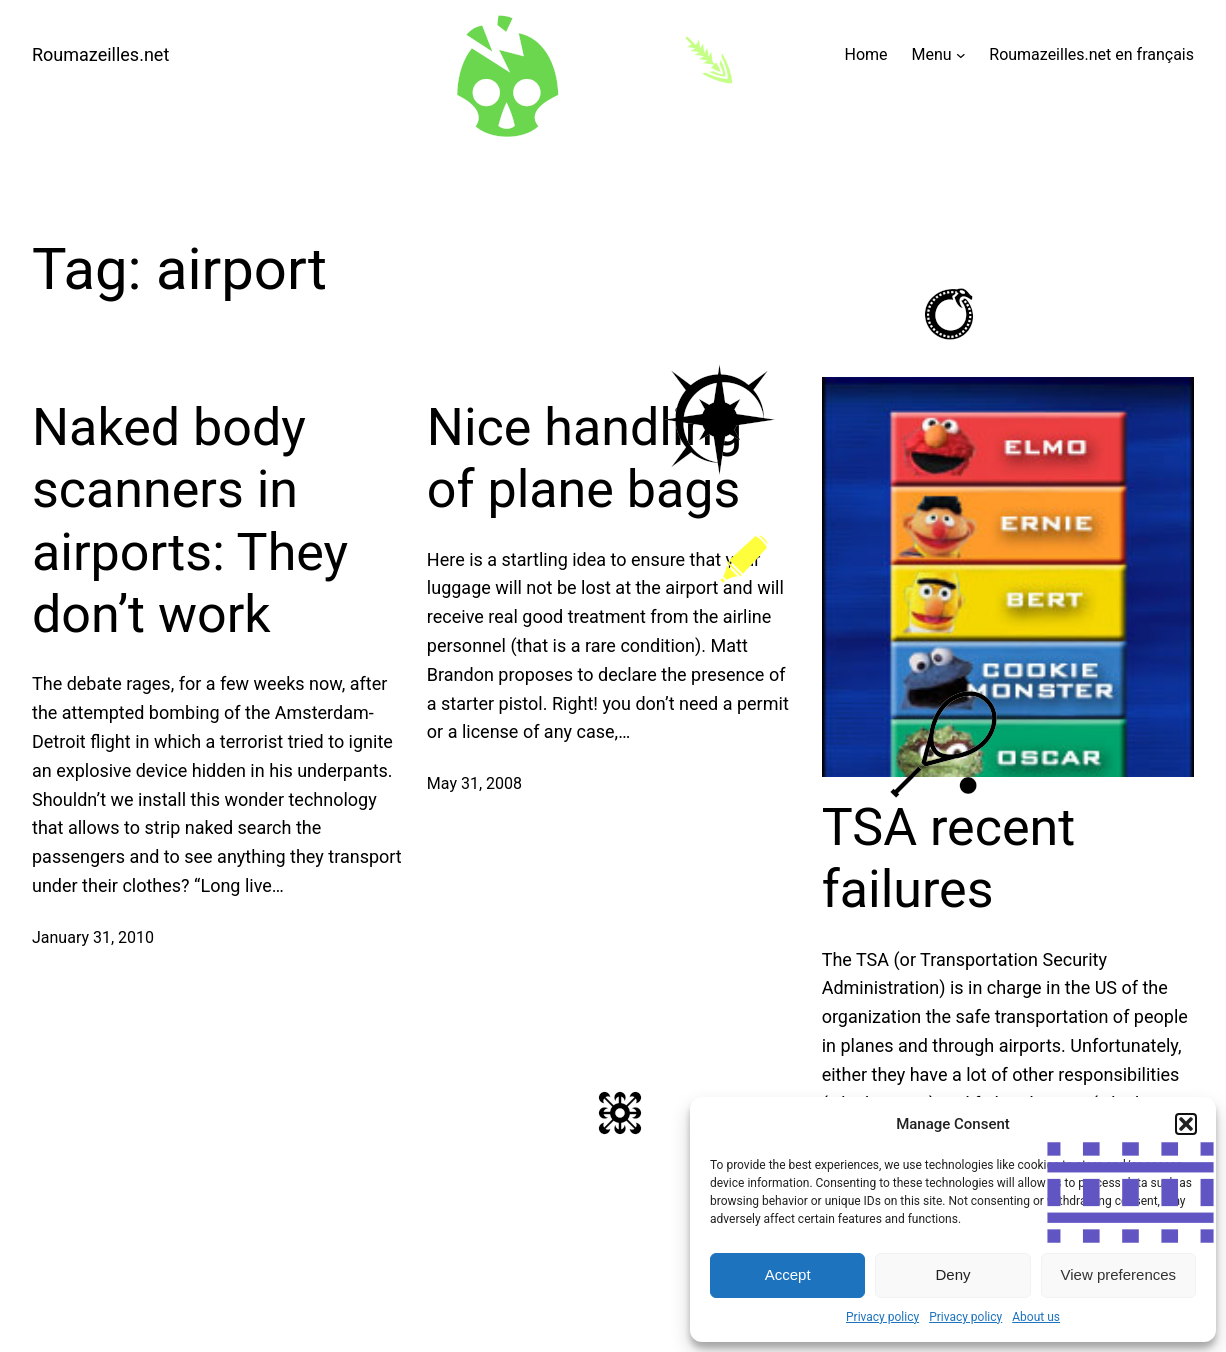  What do you see at coordinates (949, 314) in the screenshot?
I see `indicates infinite loop or cyclical process` at bounding box center [949, 314].